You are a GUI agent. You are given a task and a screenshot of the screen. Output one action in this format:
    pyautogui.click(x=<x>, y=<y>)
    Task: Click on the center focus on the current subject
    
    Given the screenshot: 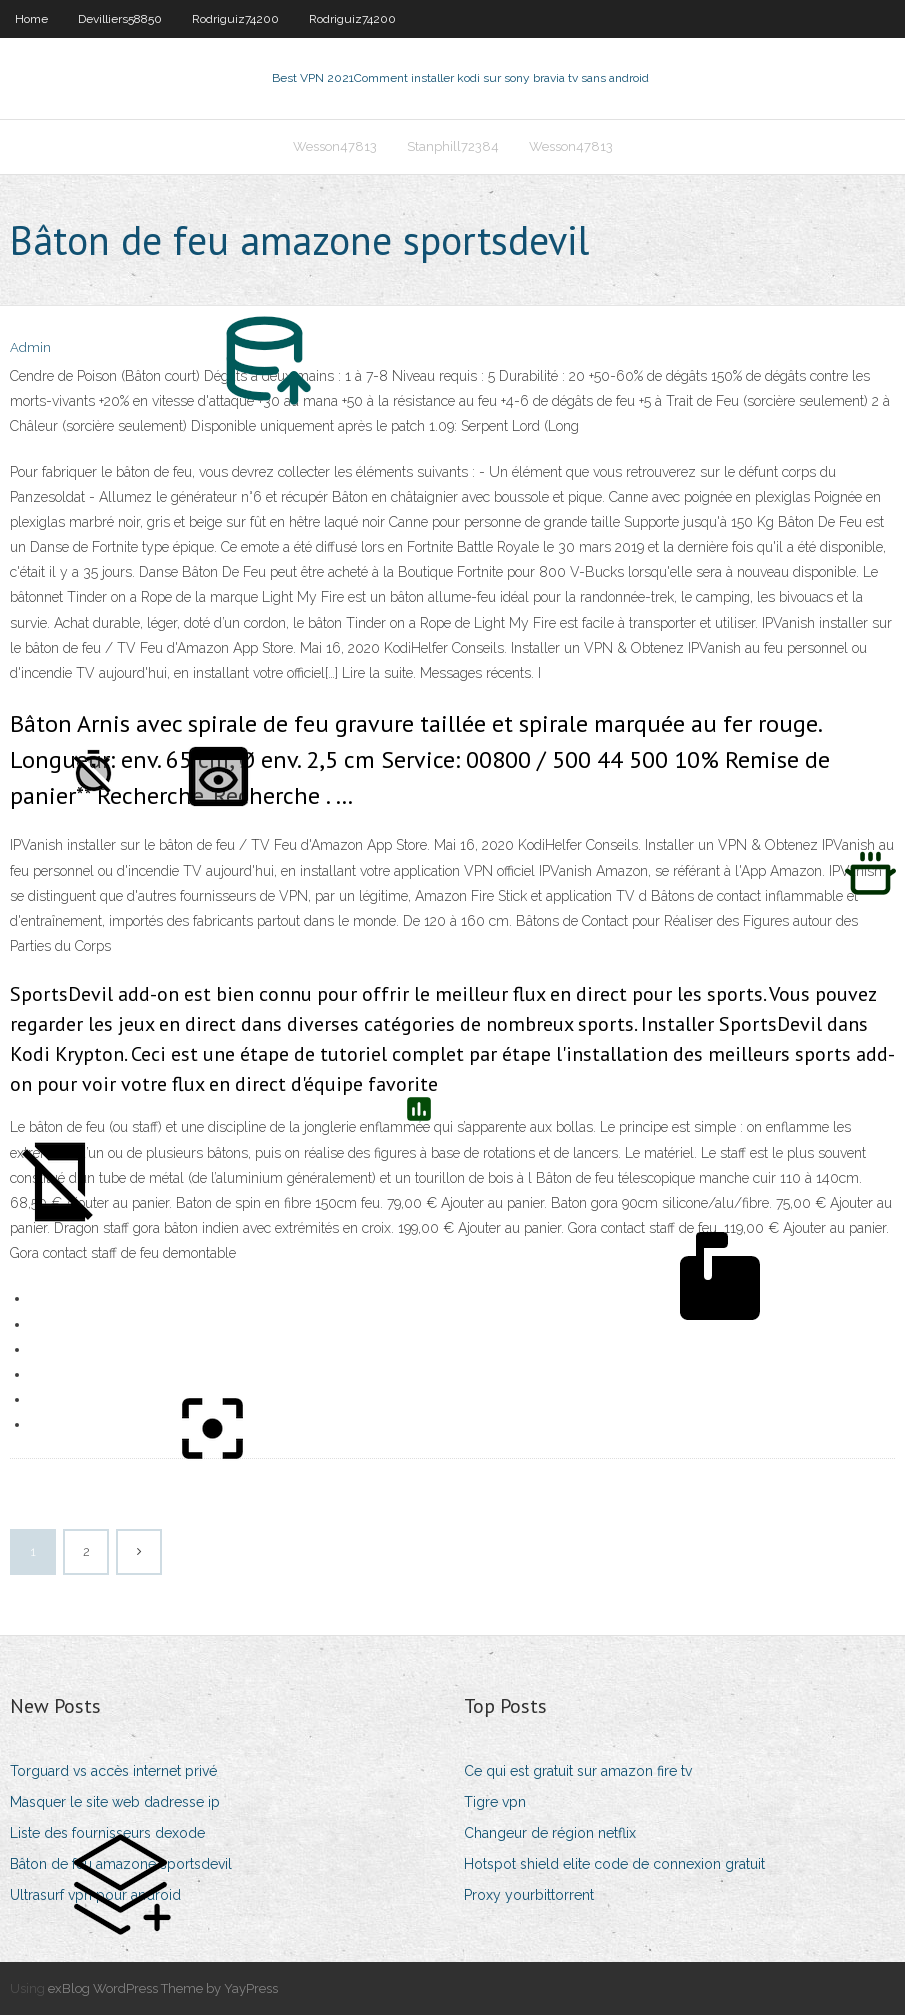 What is the action you would take?
    pyautogui.click(x=212, y=1428)
    